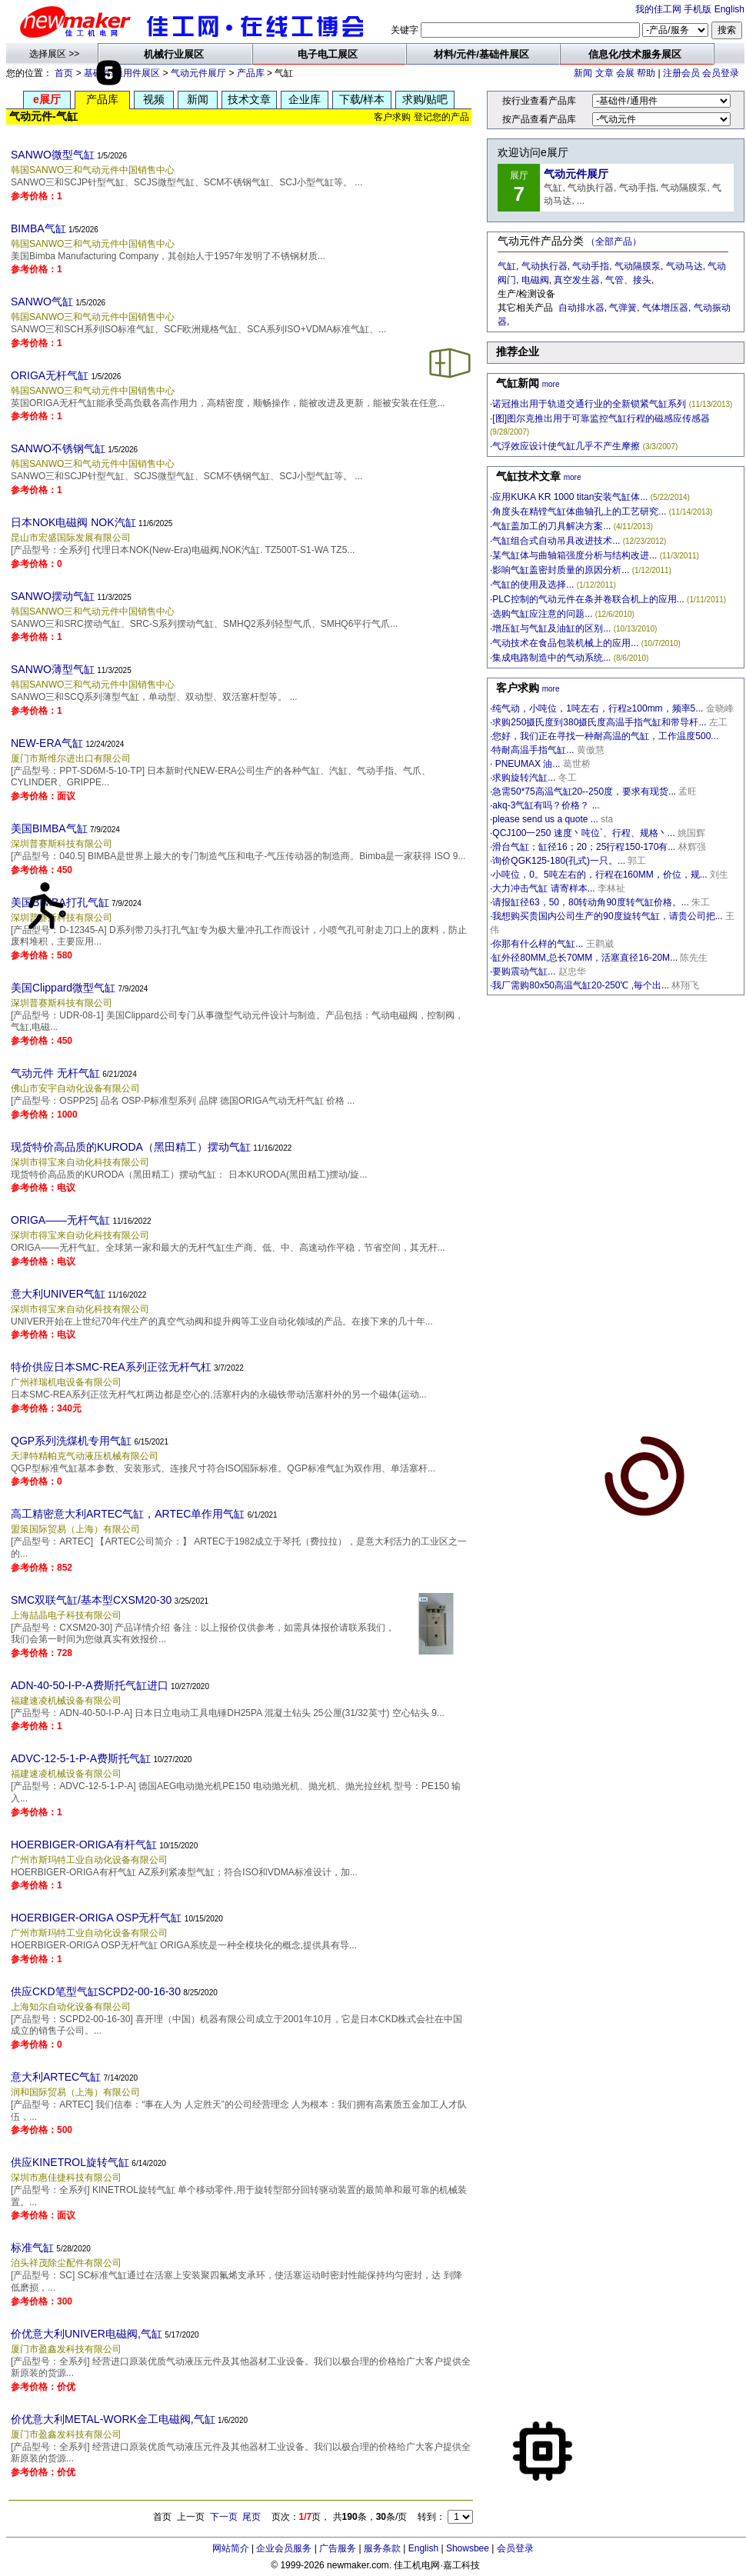  I want to click on indicates content is loading, so click(644, 1476).